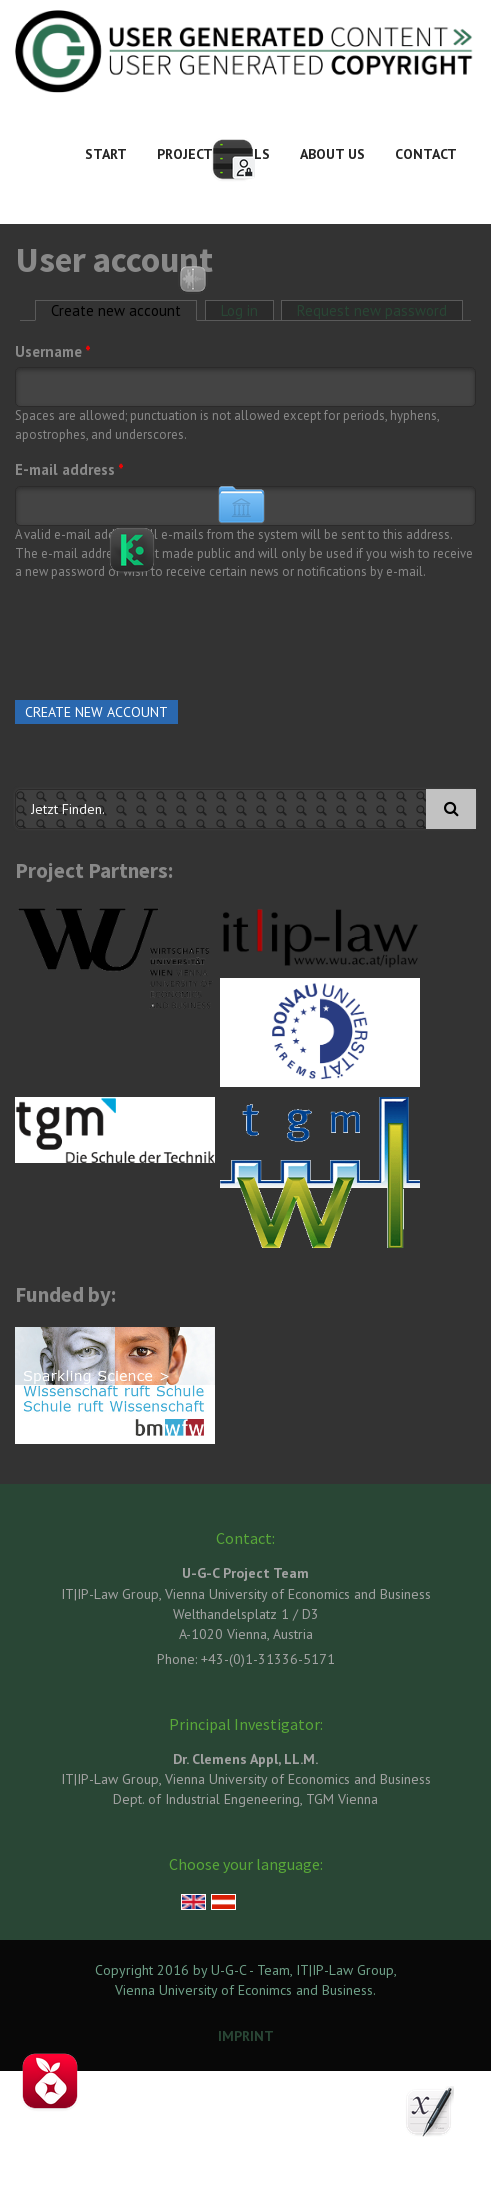 Image resolution: width=491 pixels, height=2203 pixels. What do you see at coordinates (193, 279) in the screenshot?
I see `open the voice memos app to record or play audio` at bounding box center [193, 279].